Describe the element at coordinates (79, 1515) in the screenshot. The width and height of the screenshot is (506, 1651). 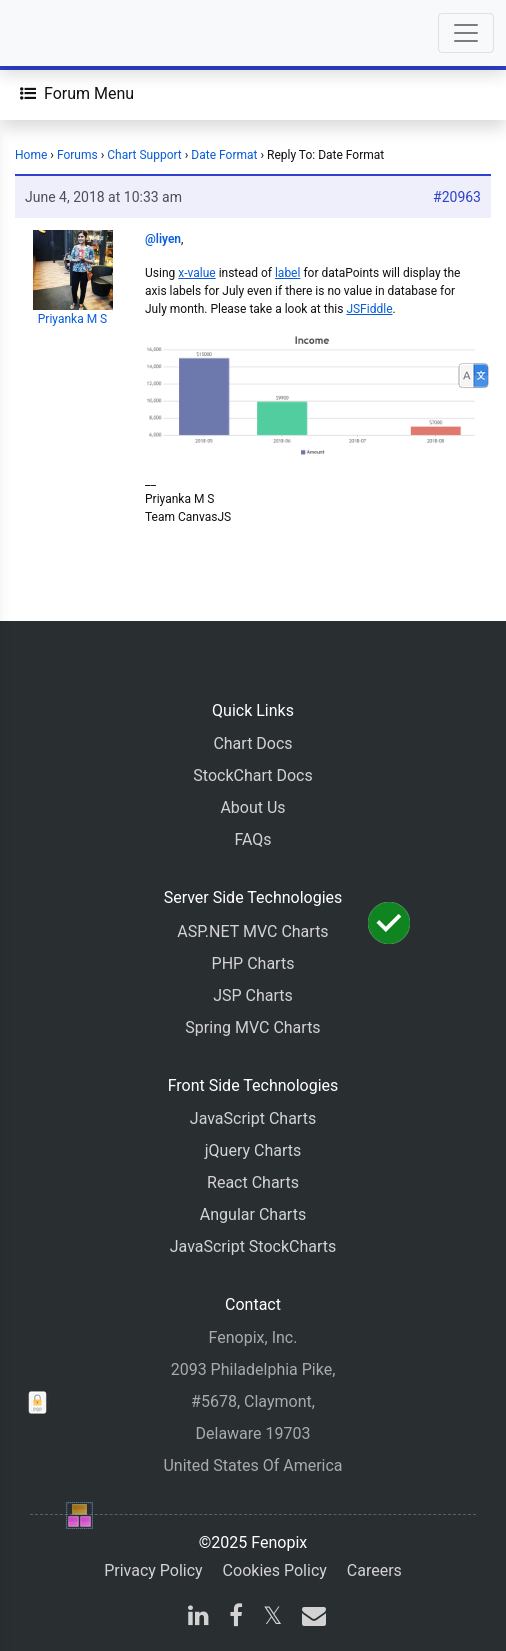
I see `select all items in the current view` at that location.